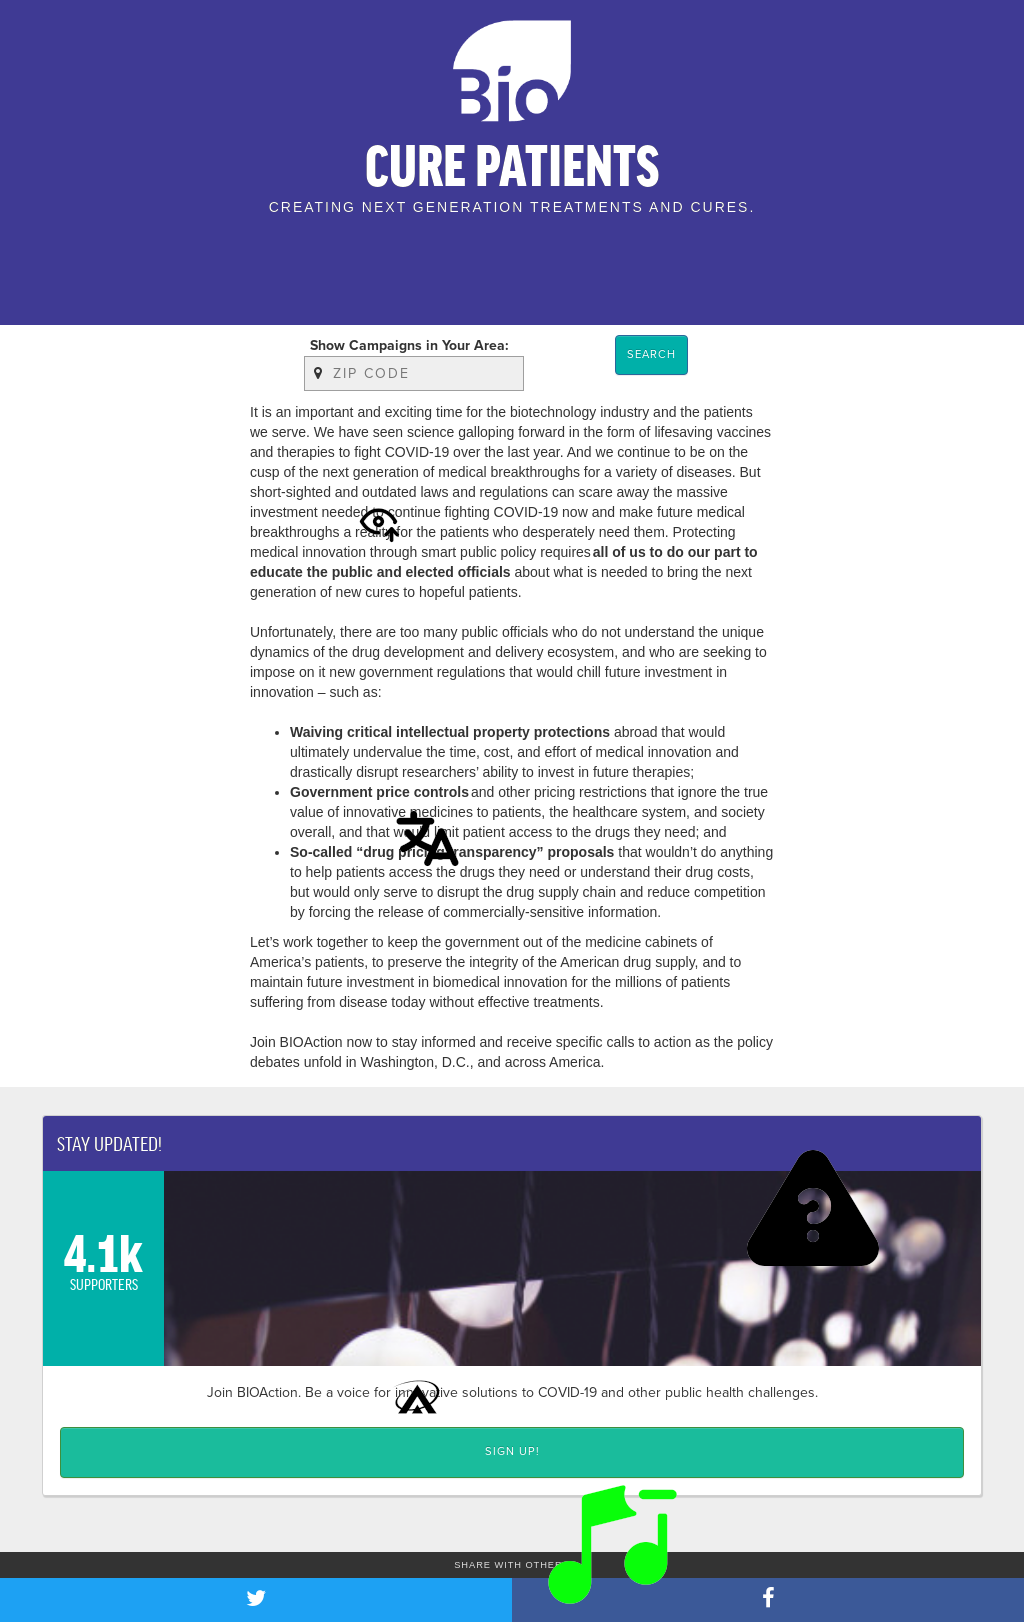 This screenshot has width=1024, height=1622. Describe the element at coordinates (615, 1542) in the screenshot. I see `remove a song from playlist` at that location.